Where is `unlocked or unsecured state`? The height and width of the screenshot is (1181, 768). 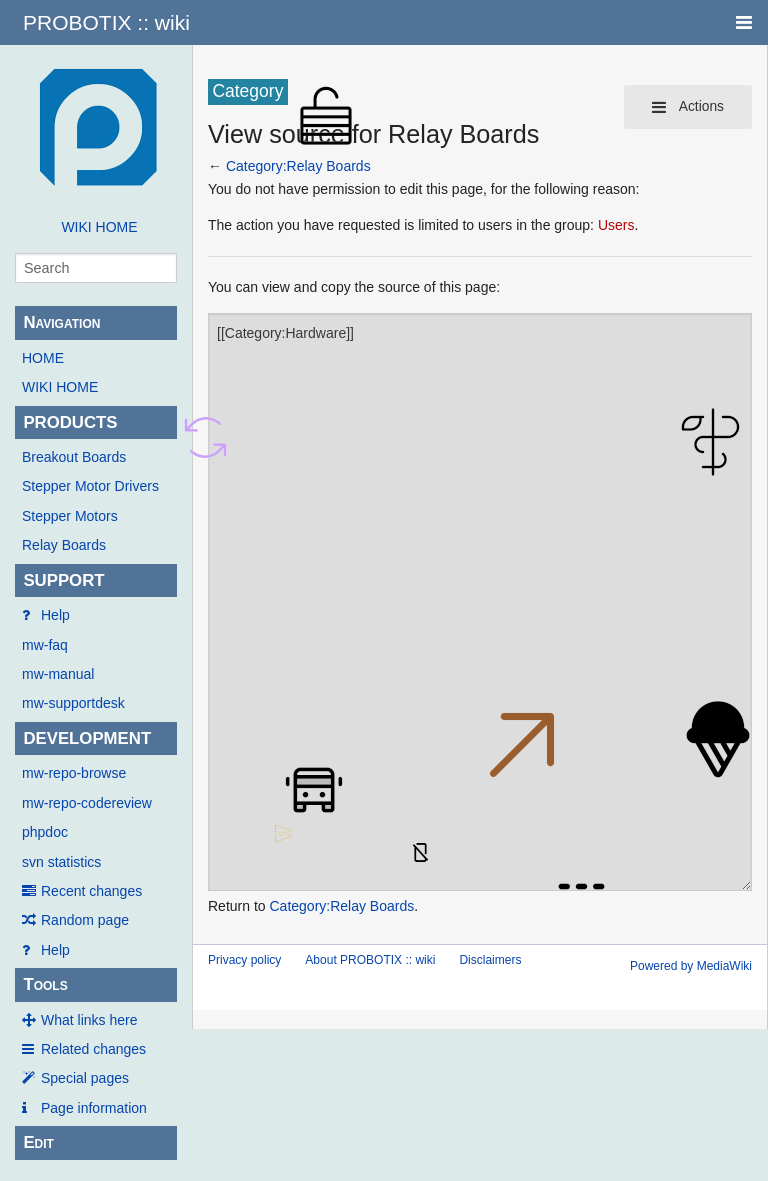
unlocked or unsecured state is located at coordinates (326, 119).